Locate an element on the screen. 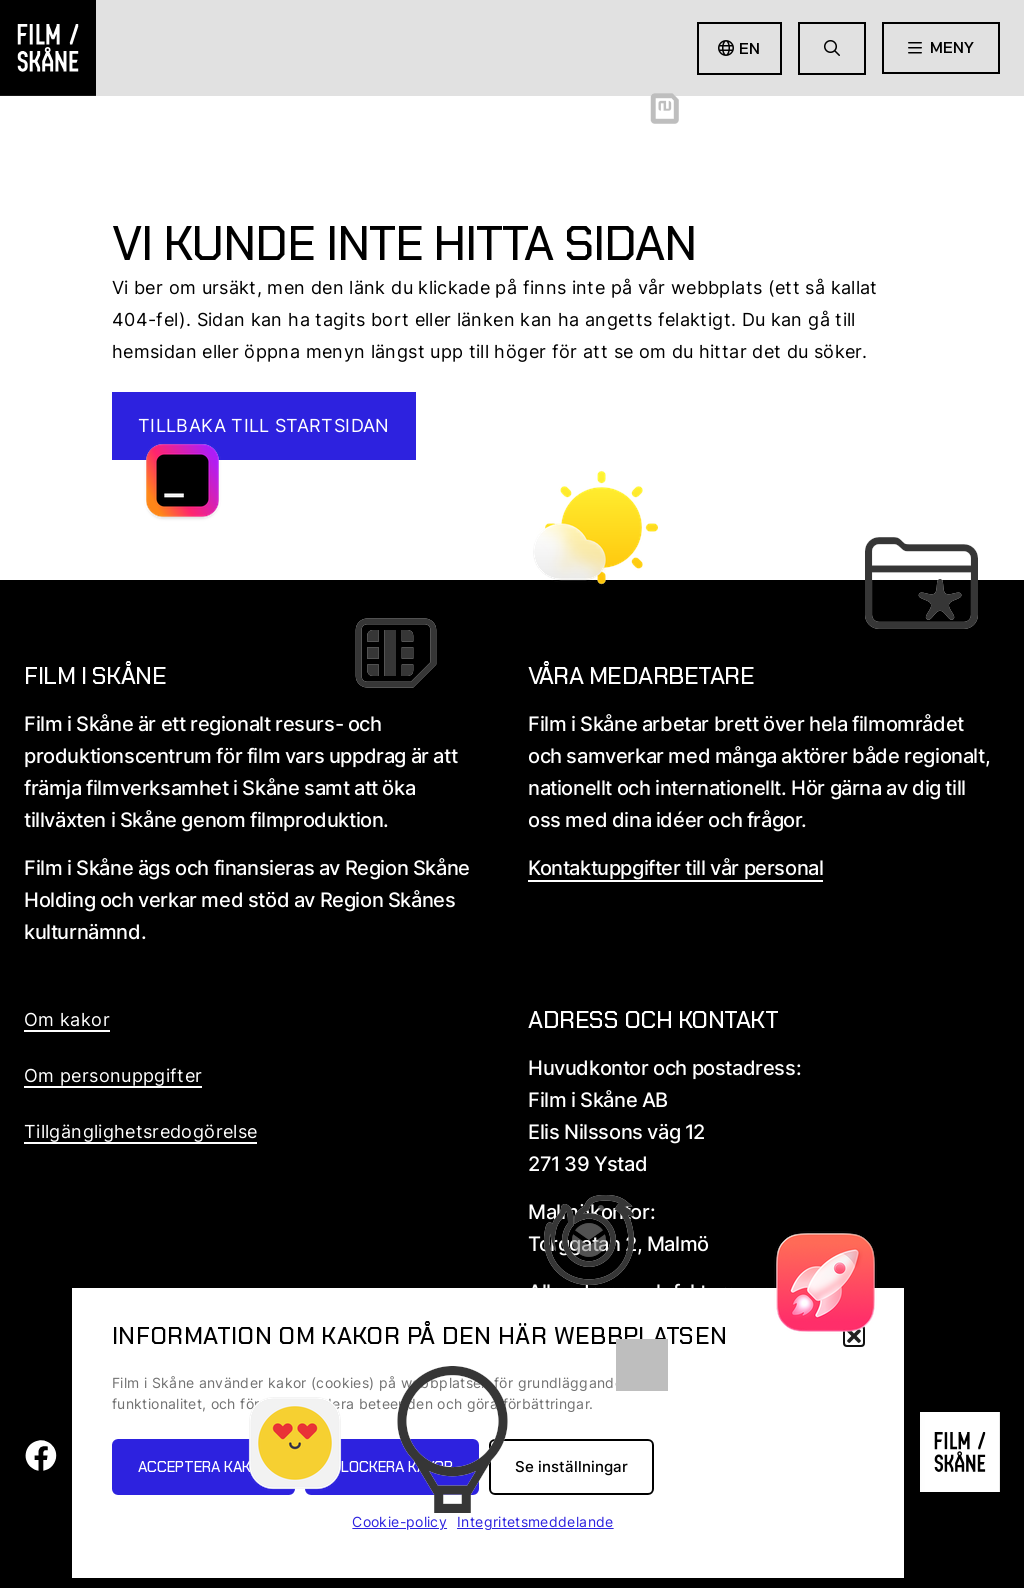 The height and width of the screenshot is (1588, 1024). open thunderbird email client is located at coordinates (589, 1240).